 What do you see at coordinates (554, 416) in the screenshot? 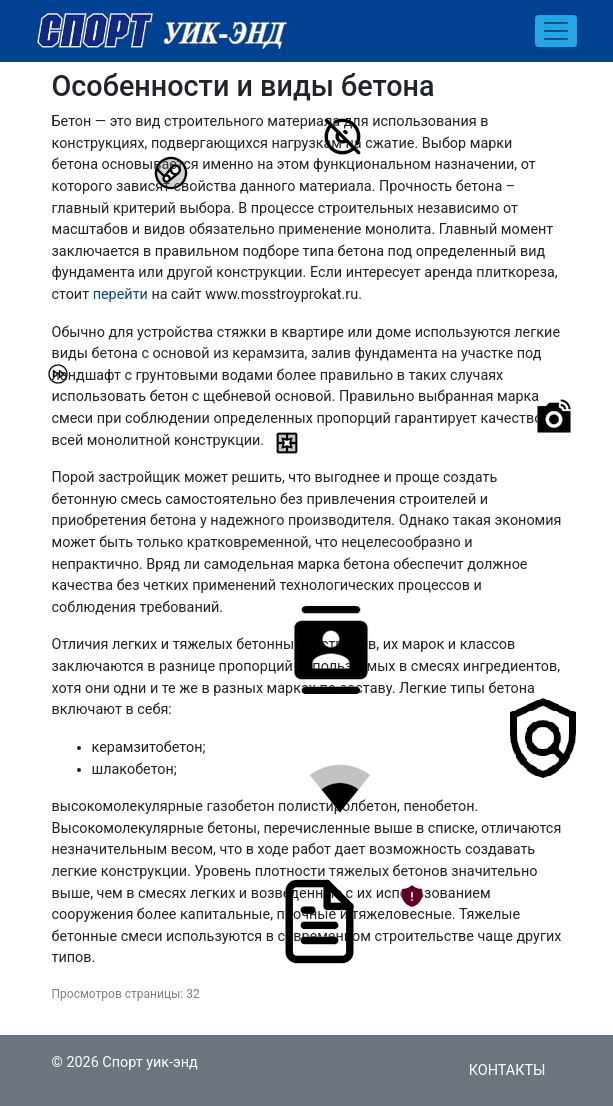
I see `connect to a wireless or linked camera` at bounding box center [554, 416].